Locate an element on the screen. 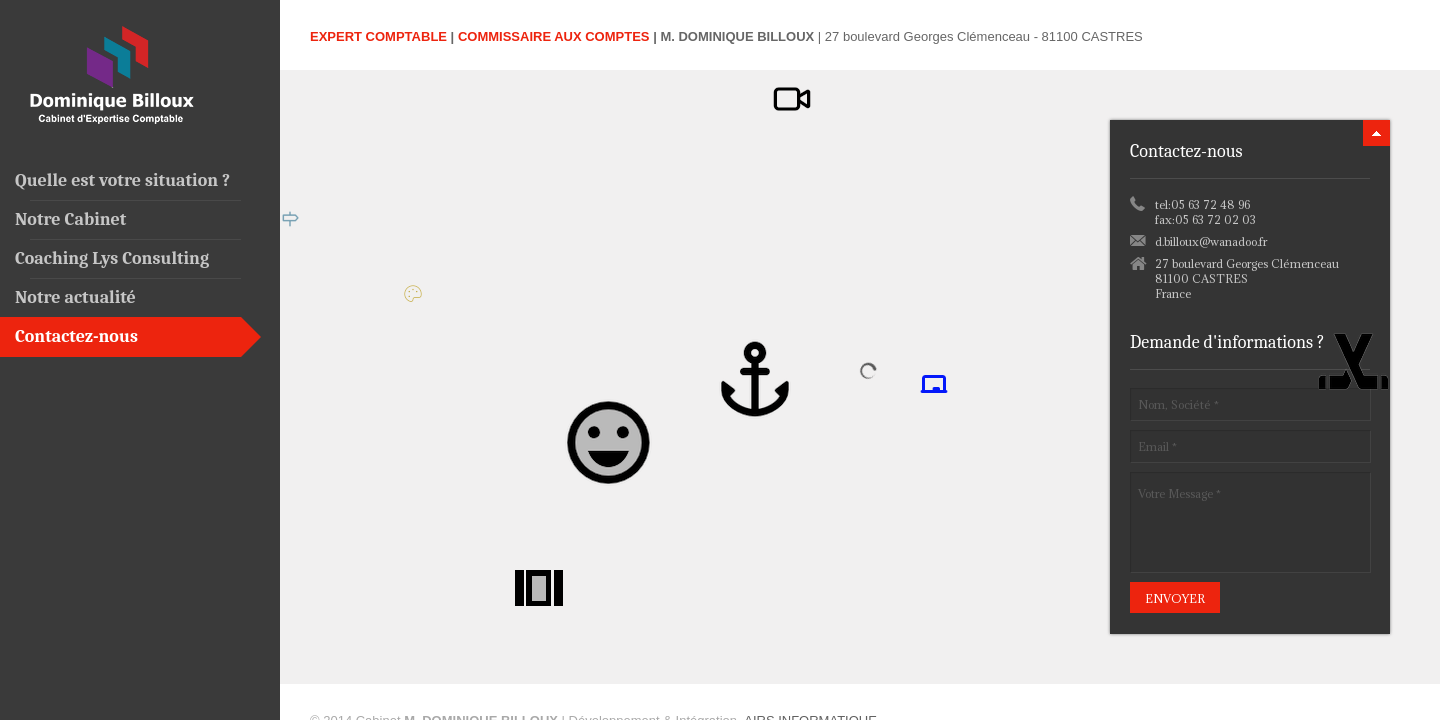  start a video call is located at coordinates (792, 99).